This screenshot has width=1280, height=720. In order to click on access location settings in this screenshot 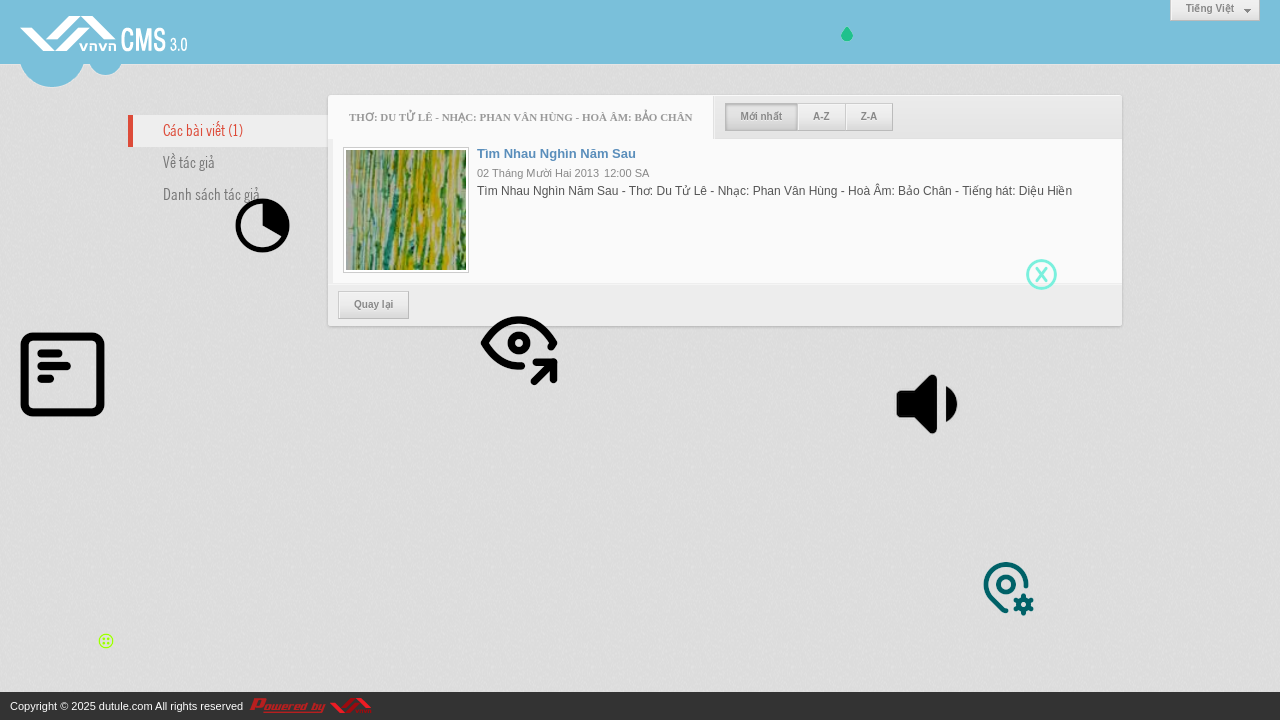, I will do `click(1006, 587)`.